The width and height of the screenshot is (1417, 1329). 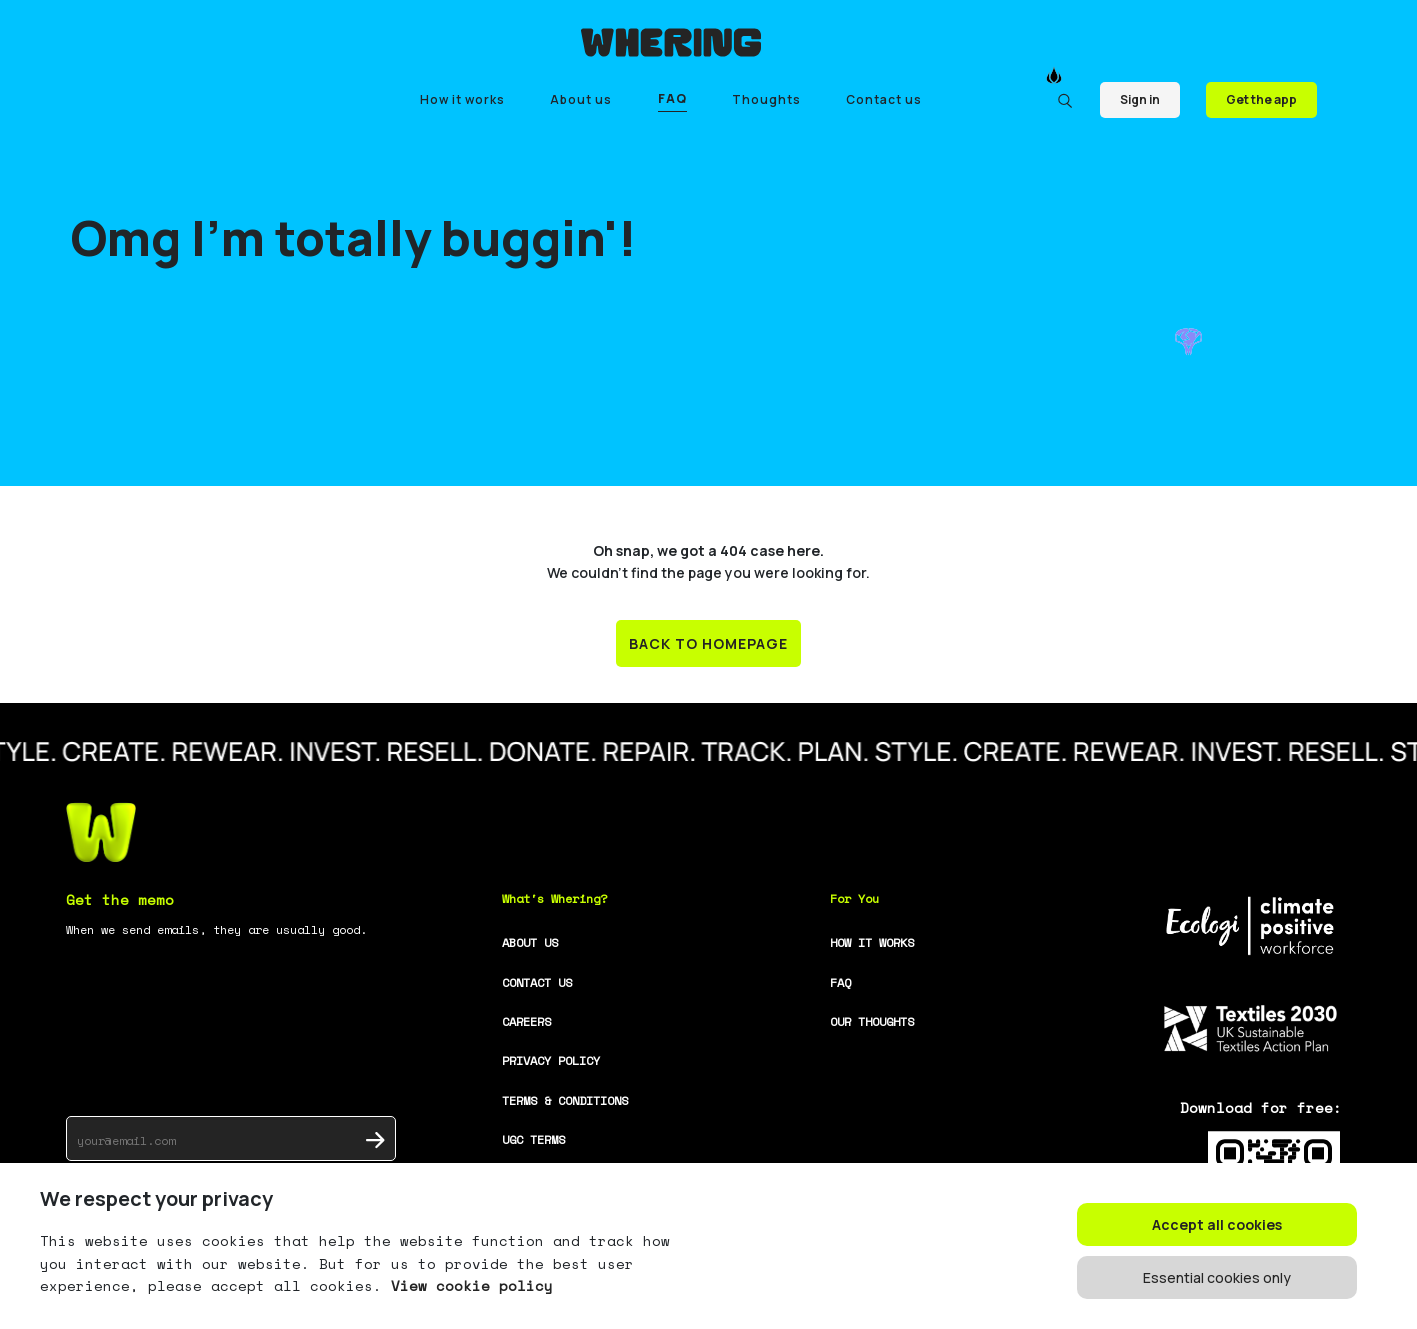 I want to click on indicates trending or hot content, so click(x=1054, y=75).